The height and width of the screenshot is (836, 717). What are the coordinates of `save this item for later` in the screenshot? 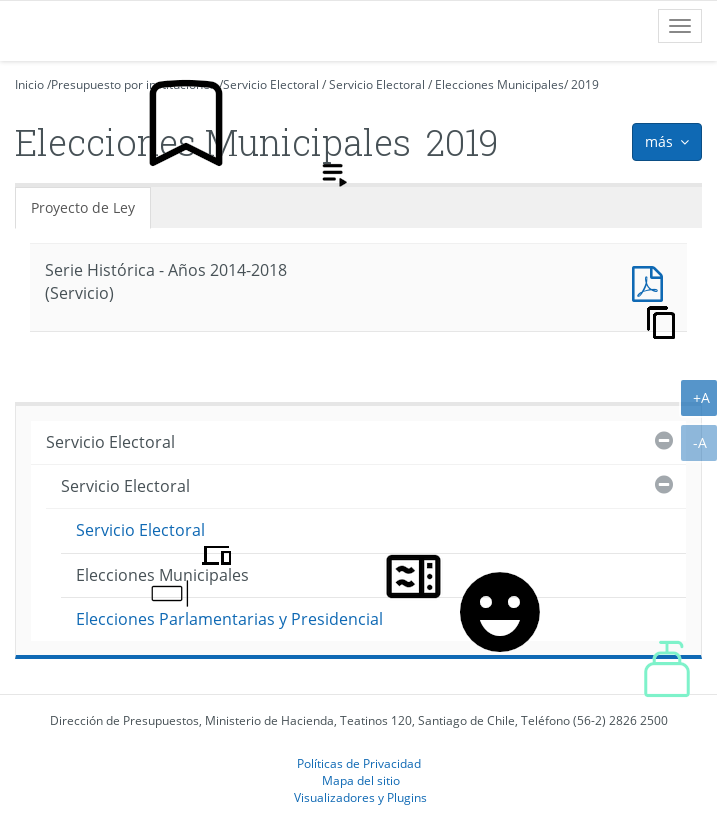 It's located at (186, 123).